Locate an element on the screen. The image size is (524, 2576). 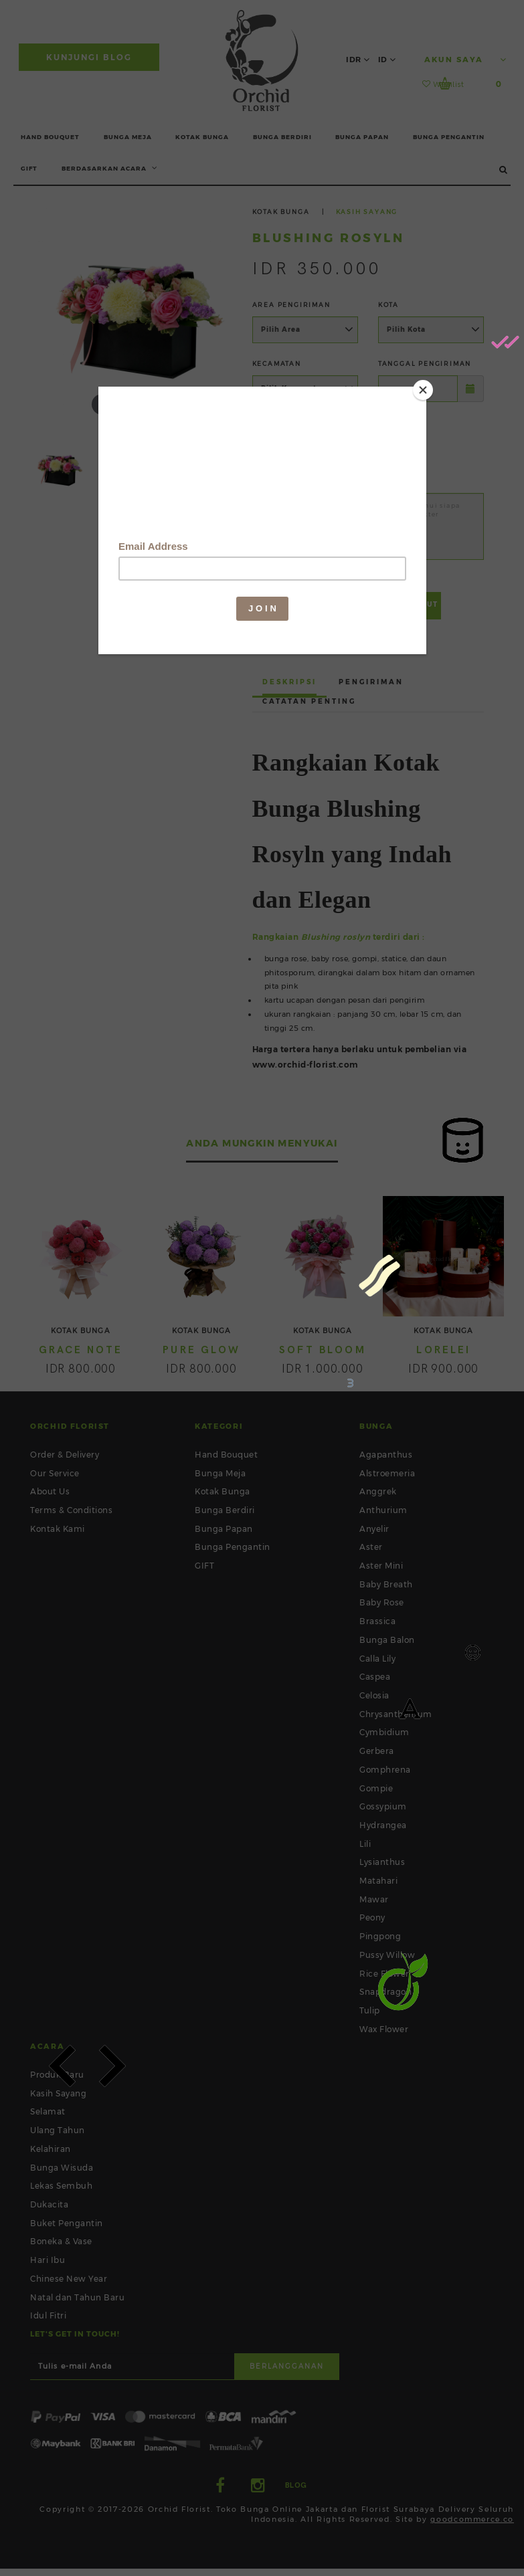
view or edit source code is located at coordinates (87, 2066).